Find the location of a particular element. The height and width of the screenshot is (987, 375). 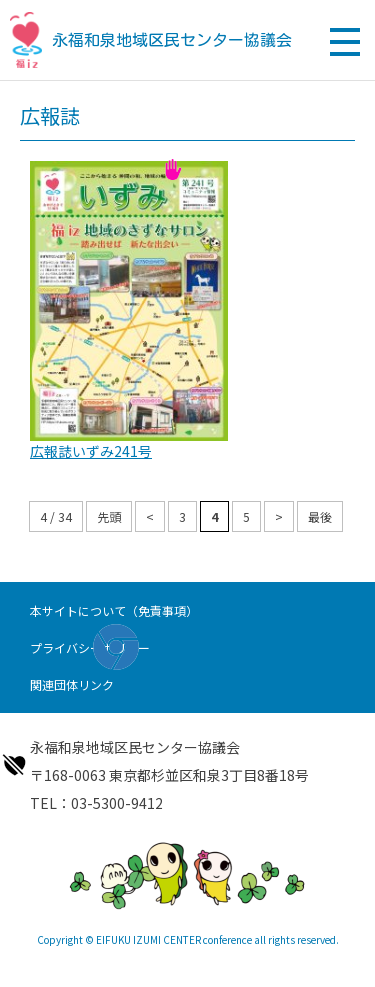

stop or halt an action is located at coordinates (173, 169).